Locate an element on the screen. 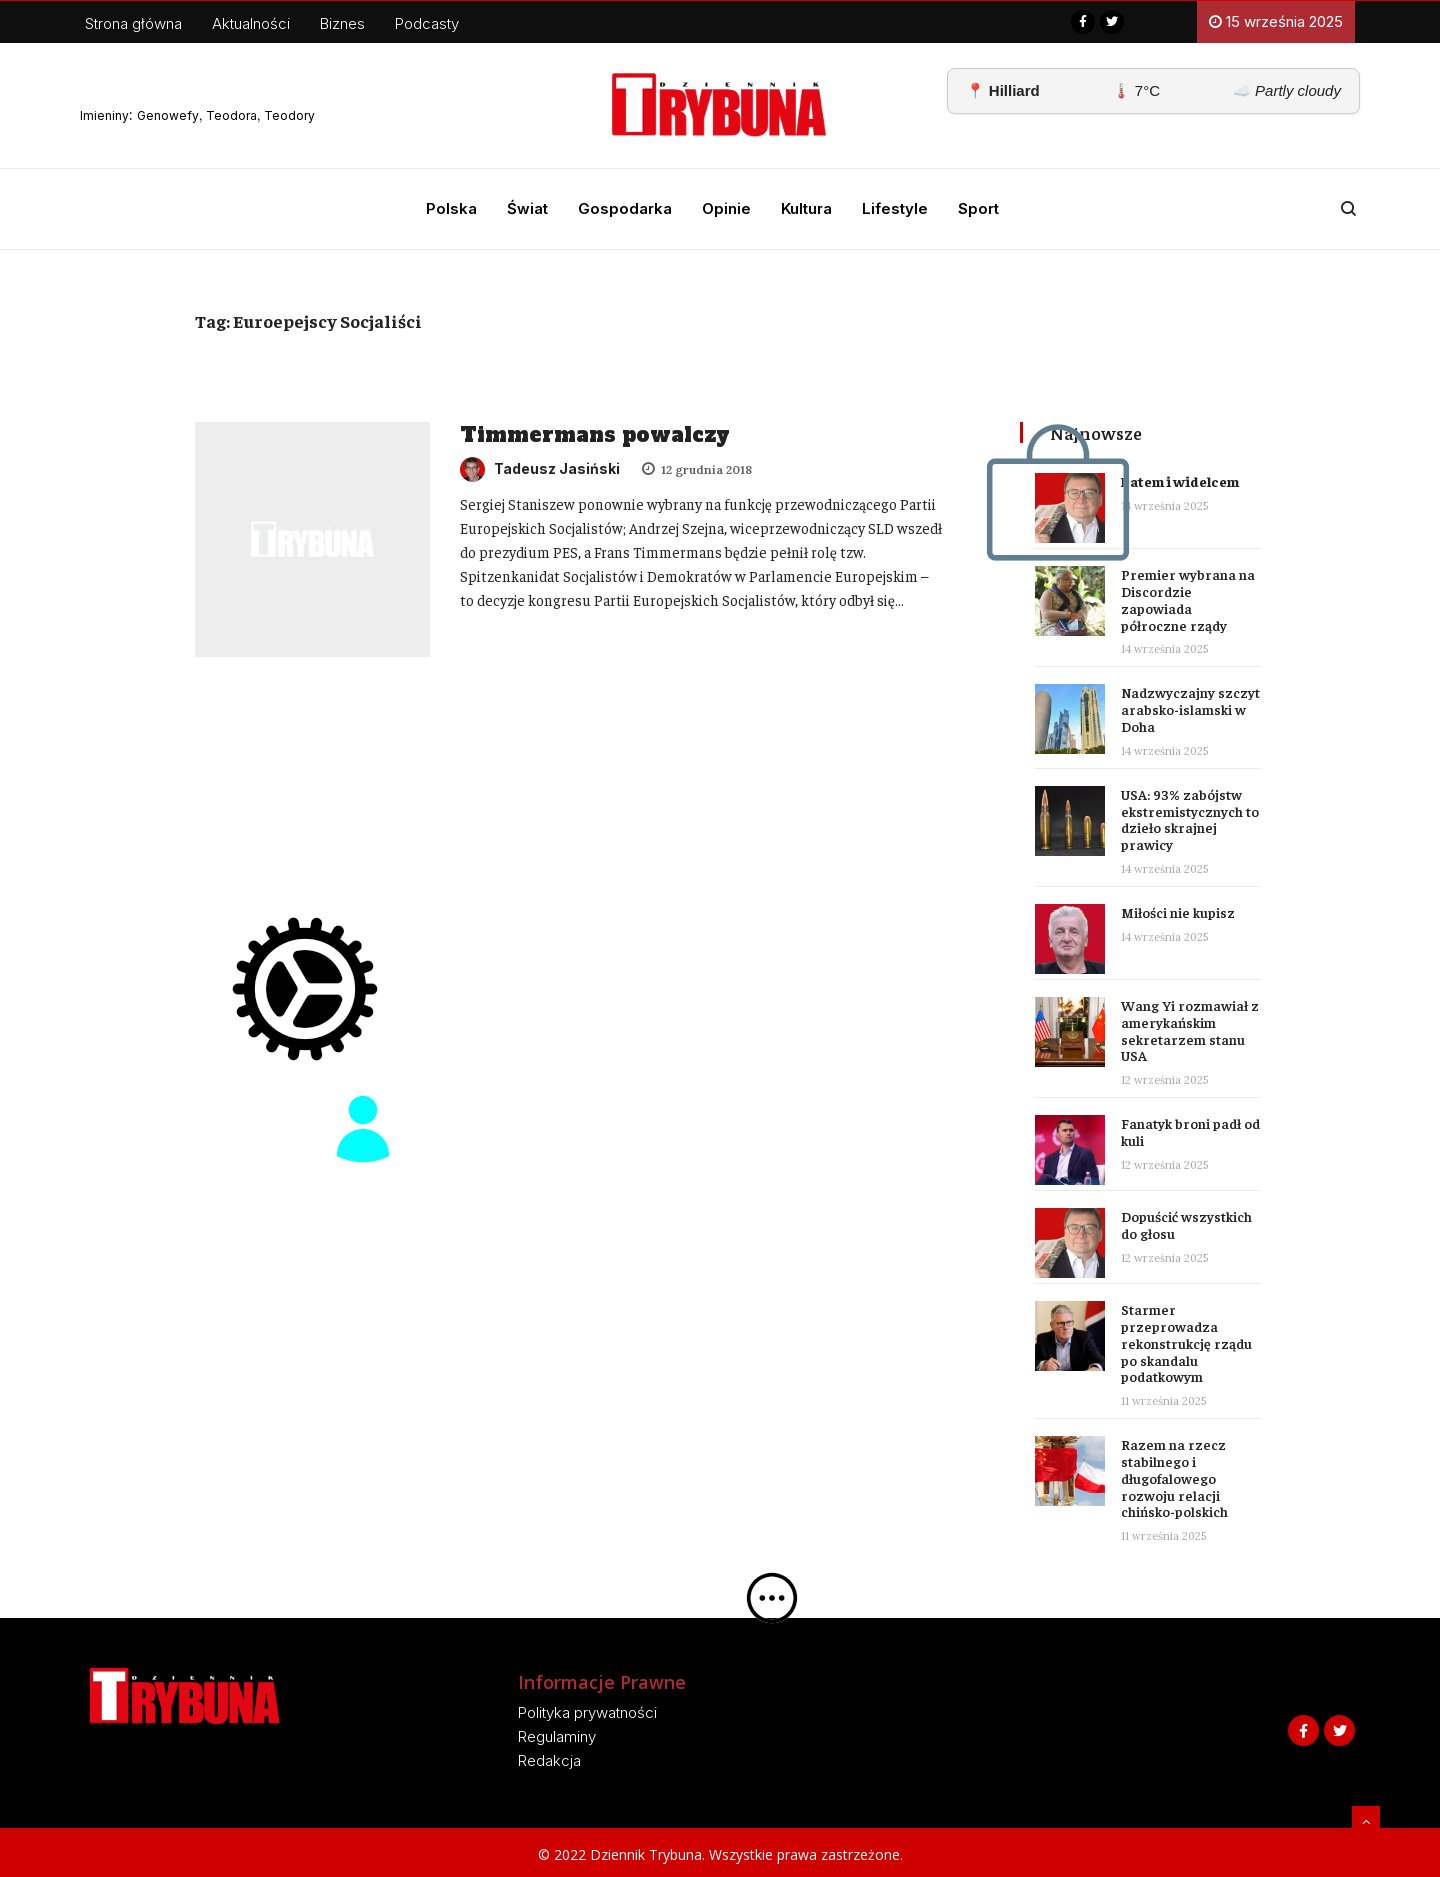  access settings or preferences is located at coordinates (305, 989).